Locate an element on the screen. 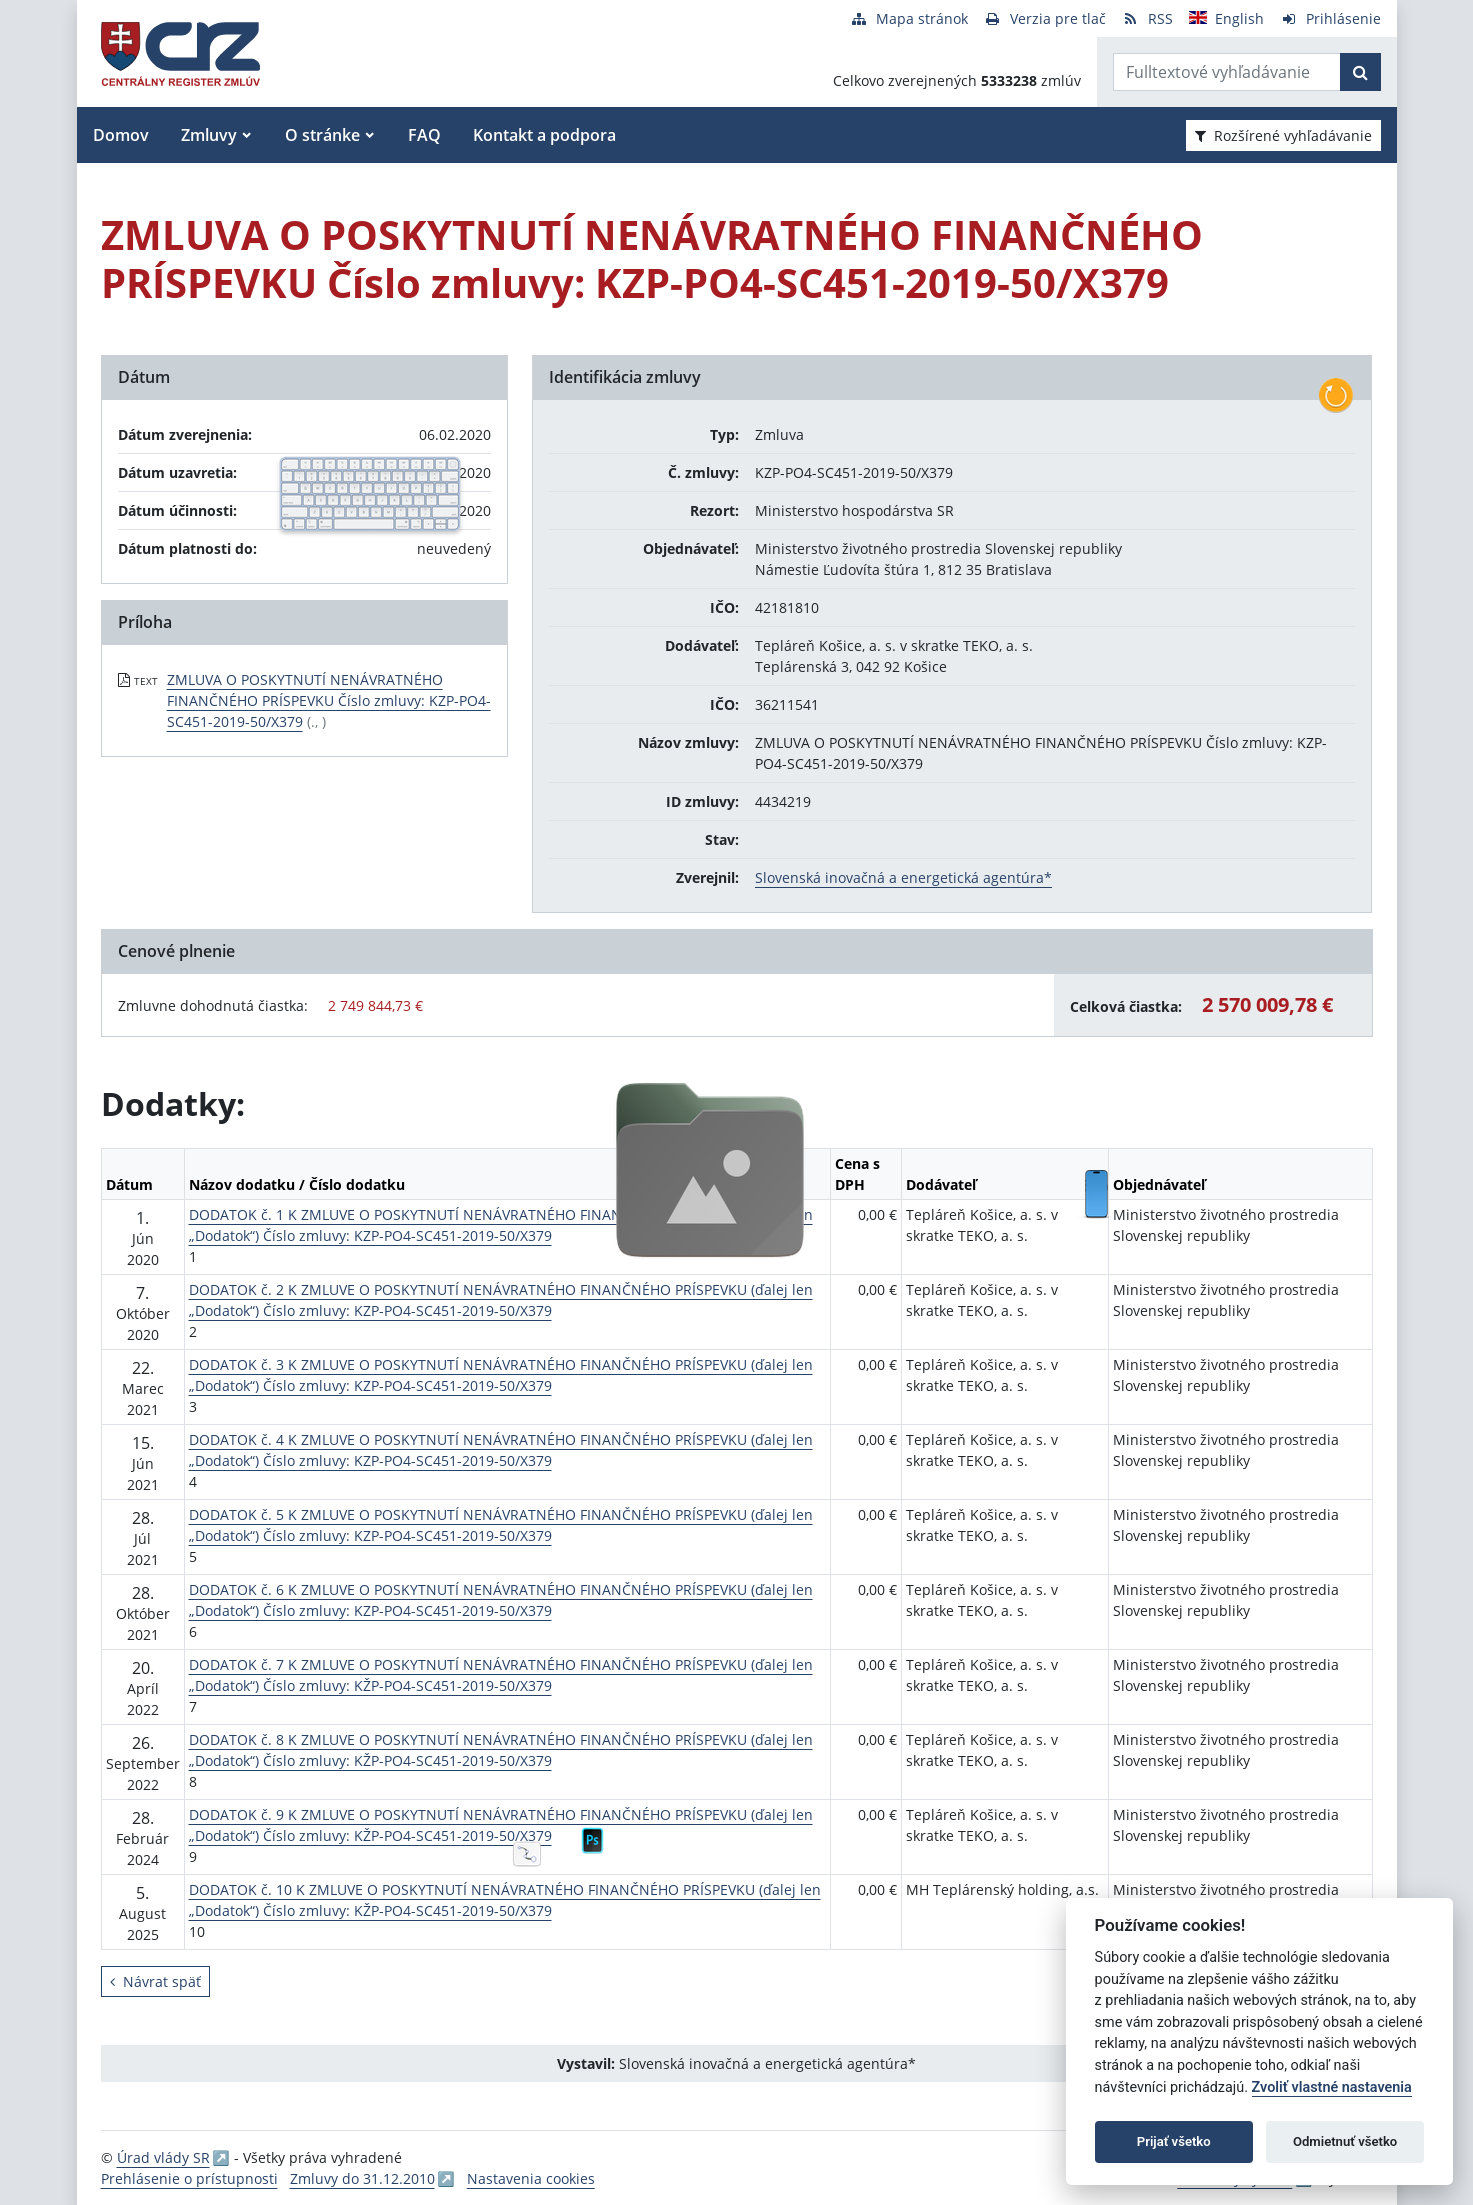 The width and height of the screenshot is (1473, 2205). restart the system is located at coordinates (1336, 395).